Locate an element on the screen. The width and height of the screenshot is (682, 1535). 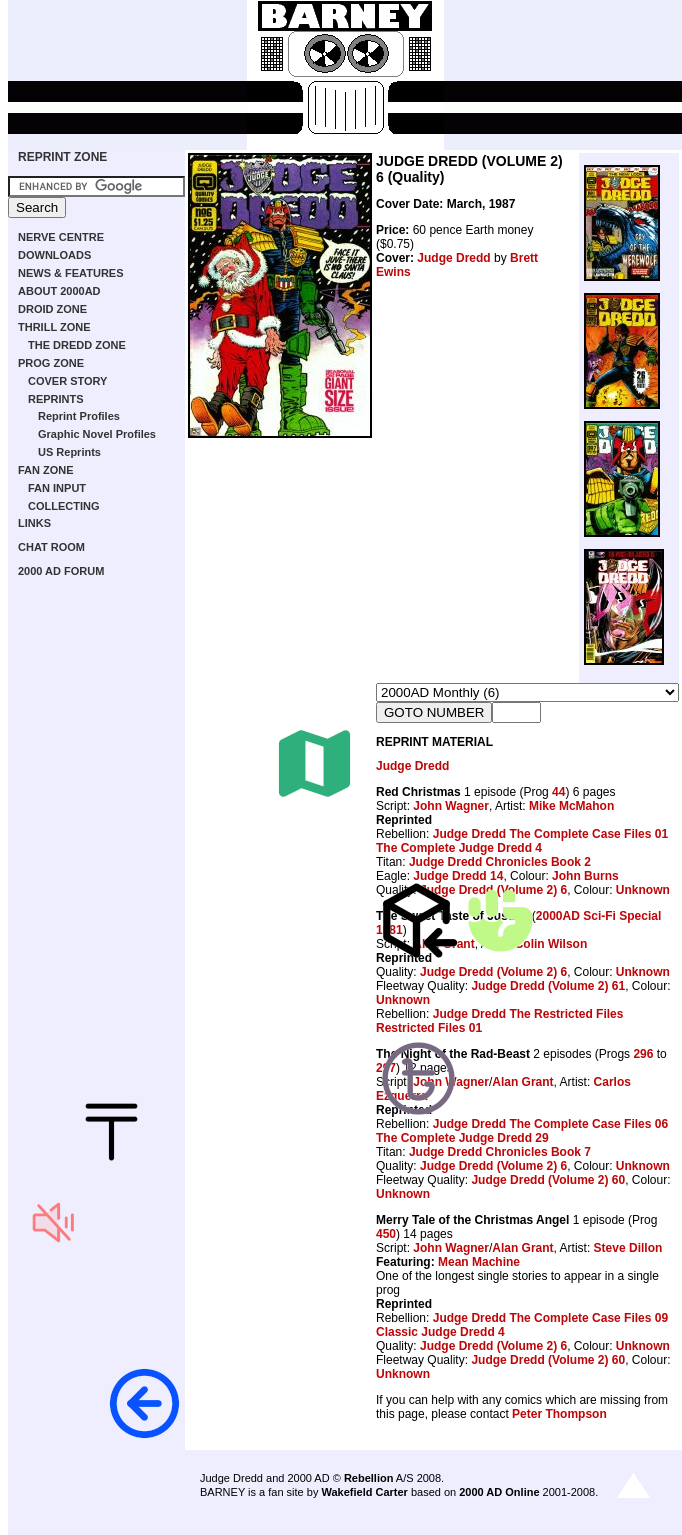
view map is located at coordinates (314, 763).